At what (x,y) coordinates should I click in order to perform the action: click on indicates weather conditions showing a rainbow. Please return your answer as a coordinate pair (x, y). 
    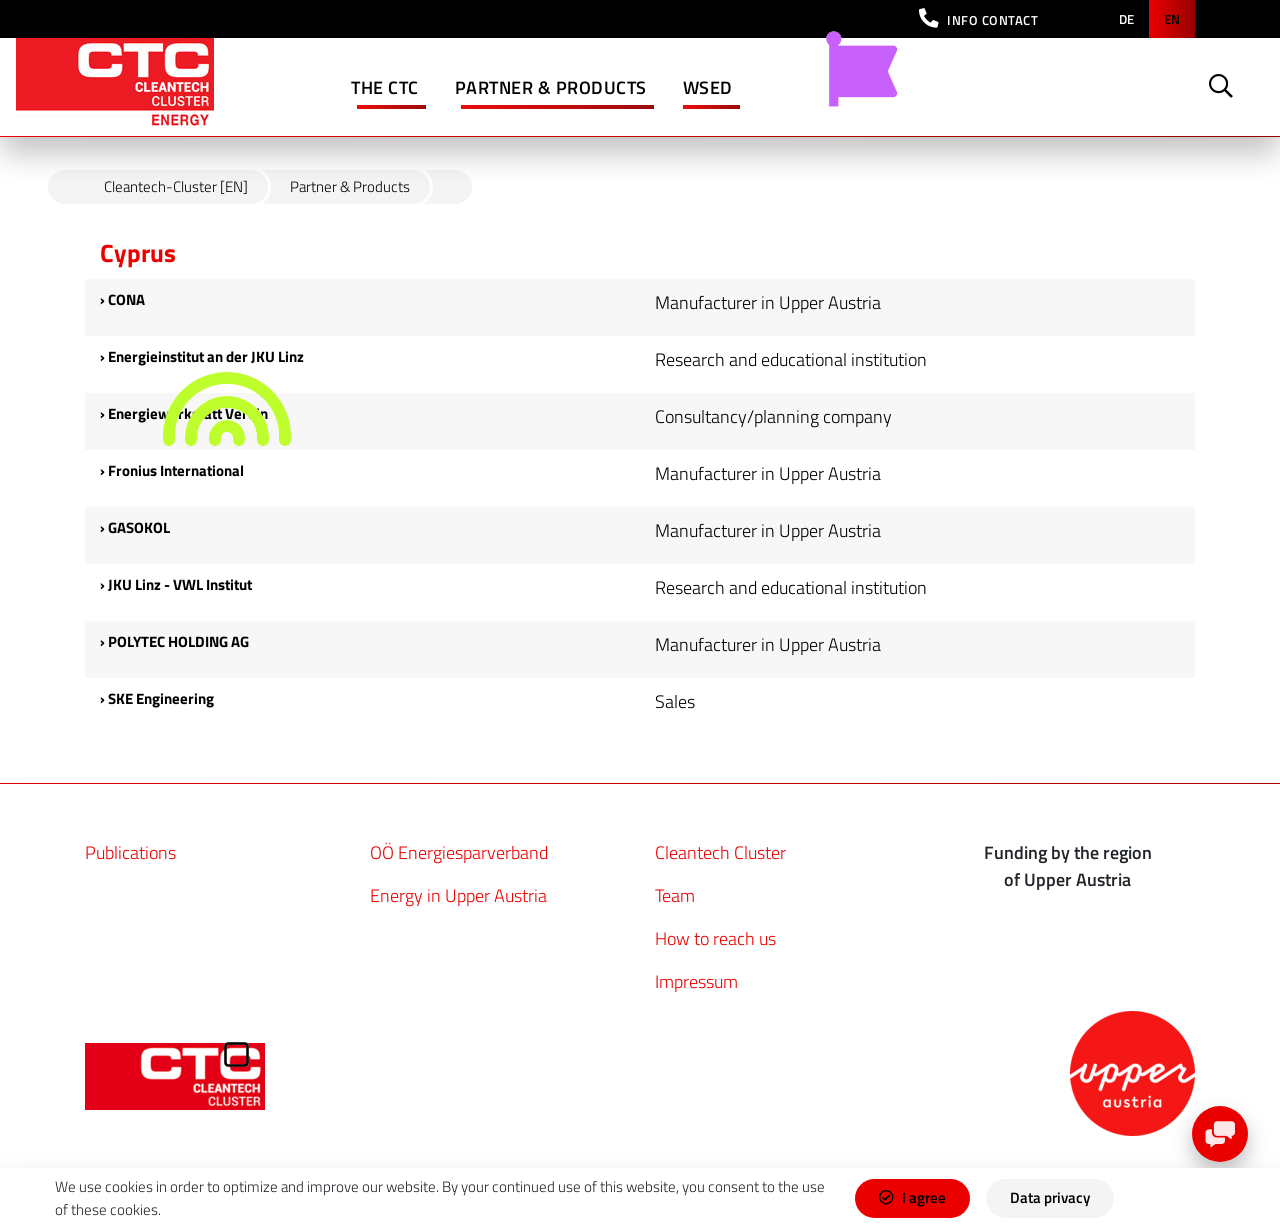
    Looking at the image, I should click on (227, 414).